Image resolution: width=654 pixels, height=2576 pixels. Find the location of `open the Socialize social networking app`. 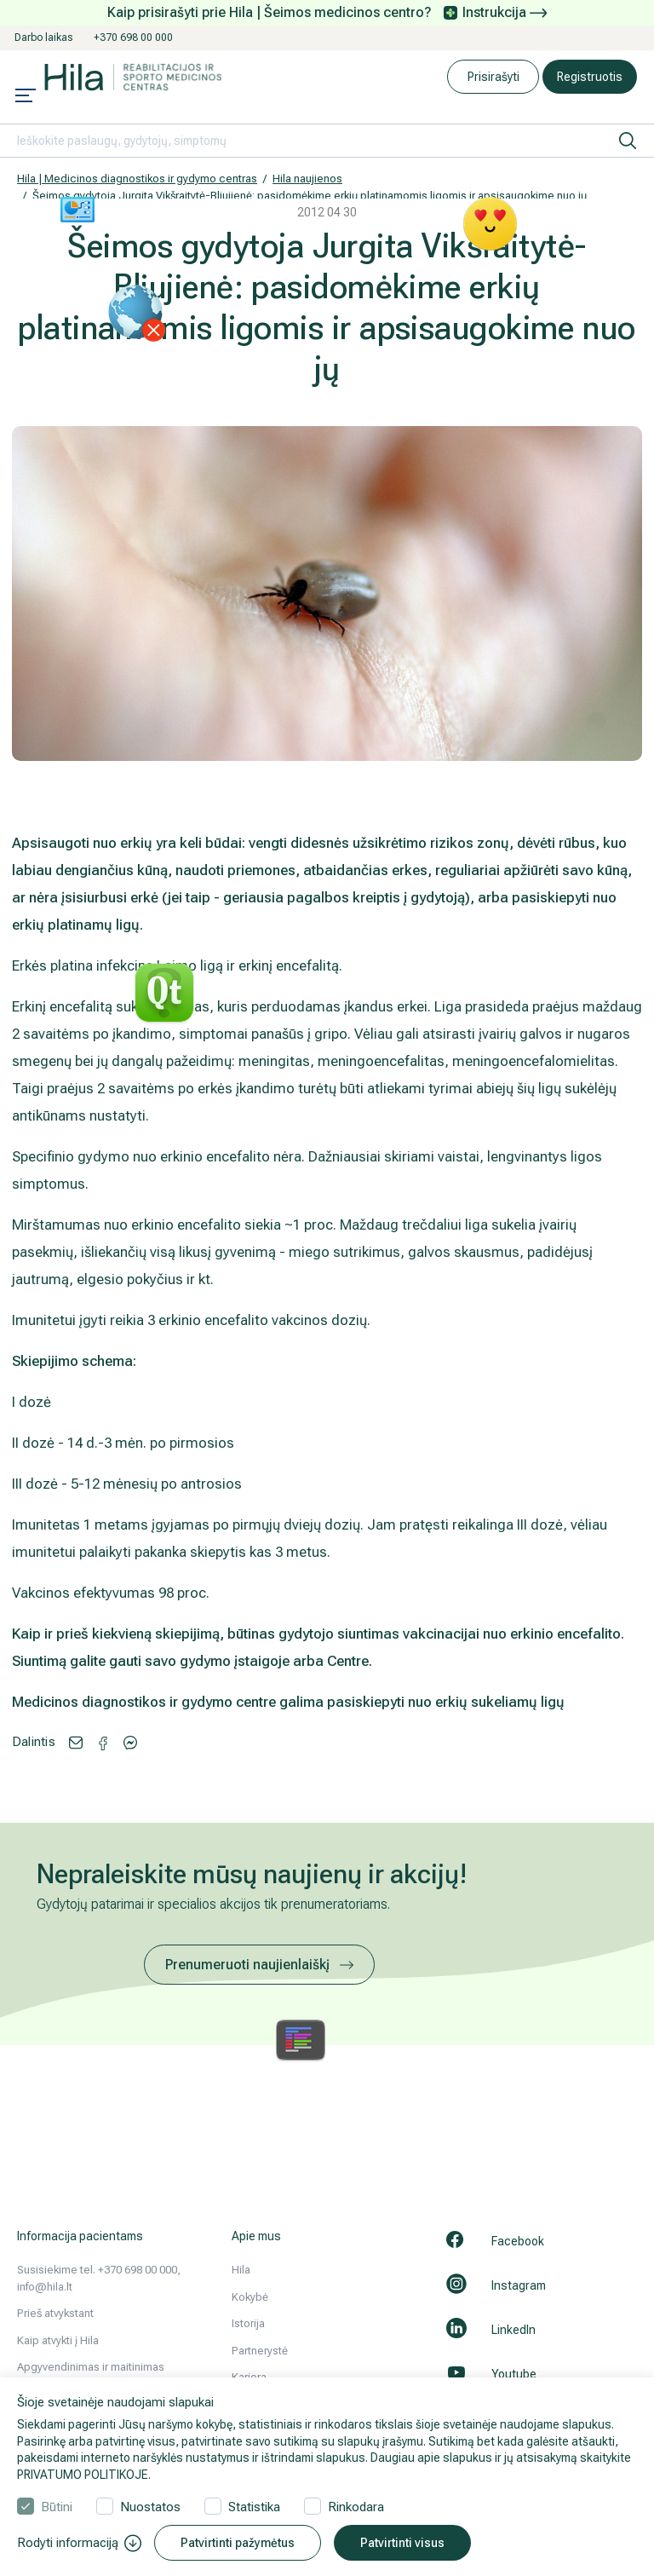

open the Socialize social networking app is located at coordinates (490, 223).